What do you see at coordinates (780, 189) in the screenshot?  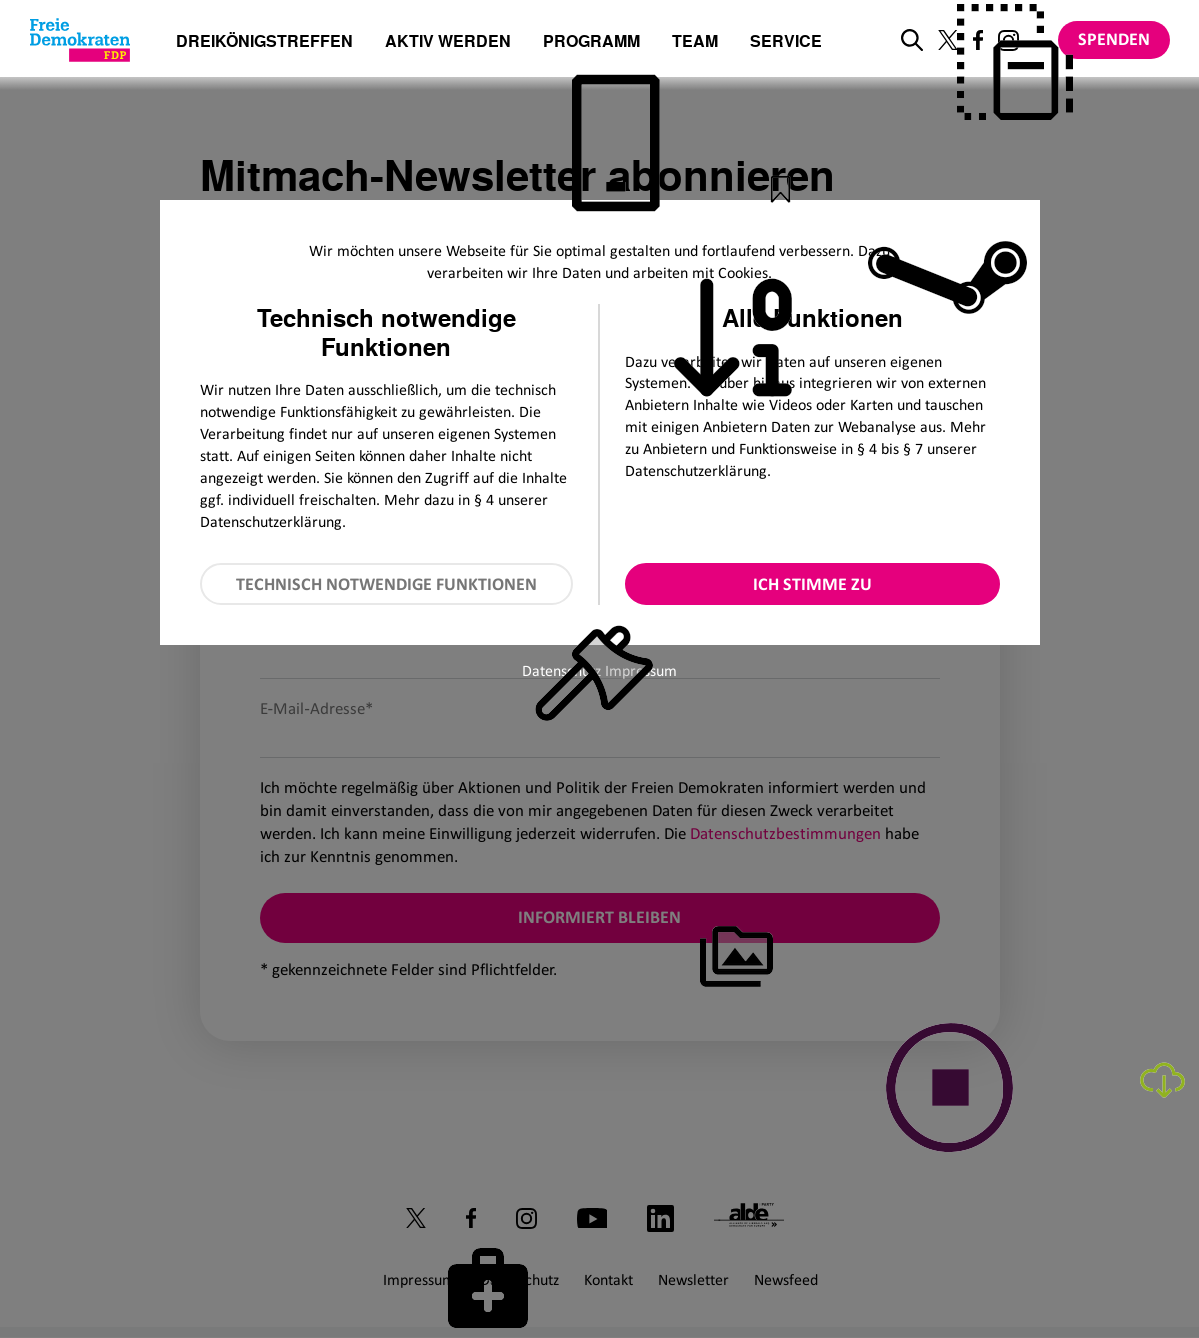 I see `bookmark this item for later` at bounding box center [780, 189].